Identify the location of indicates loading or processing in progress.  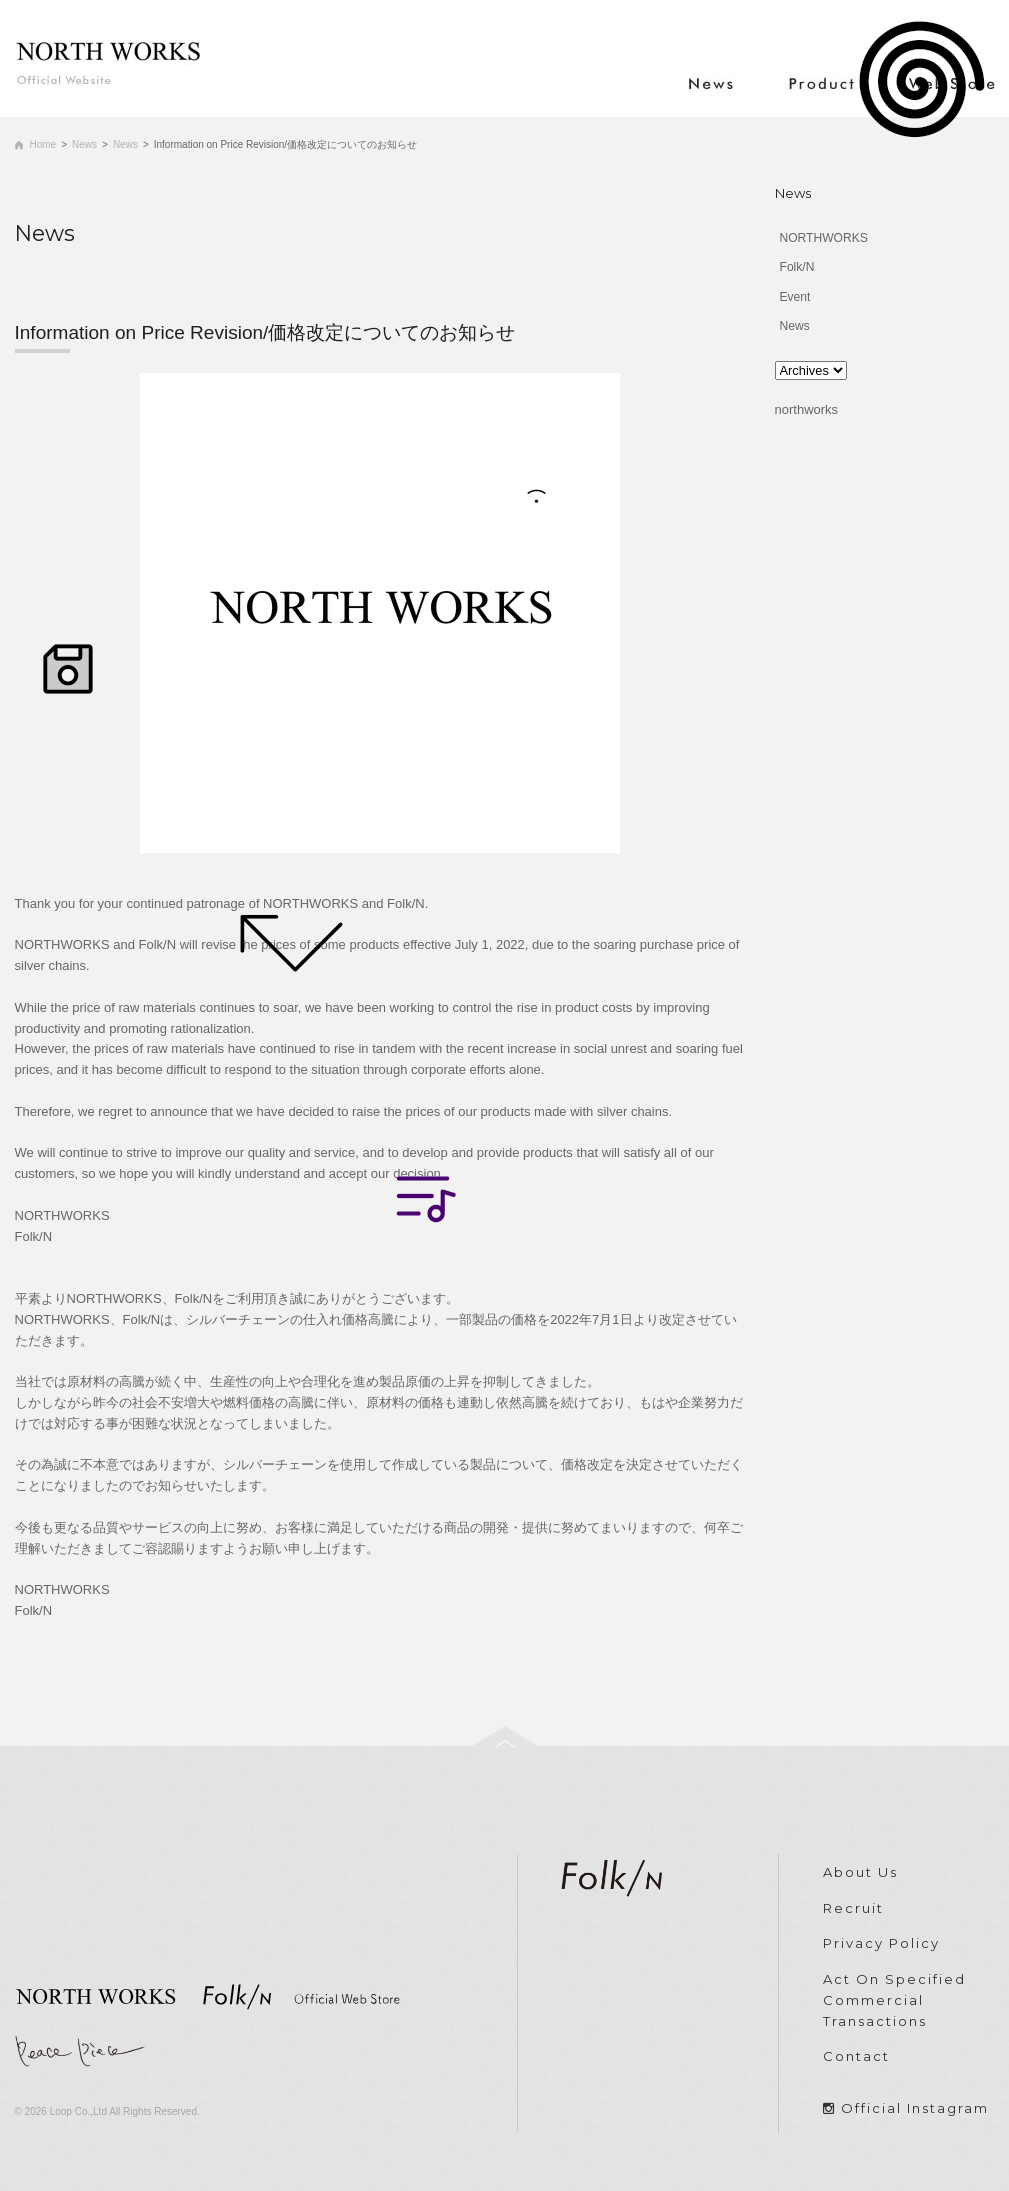
(915, 77).